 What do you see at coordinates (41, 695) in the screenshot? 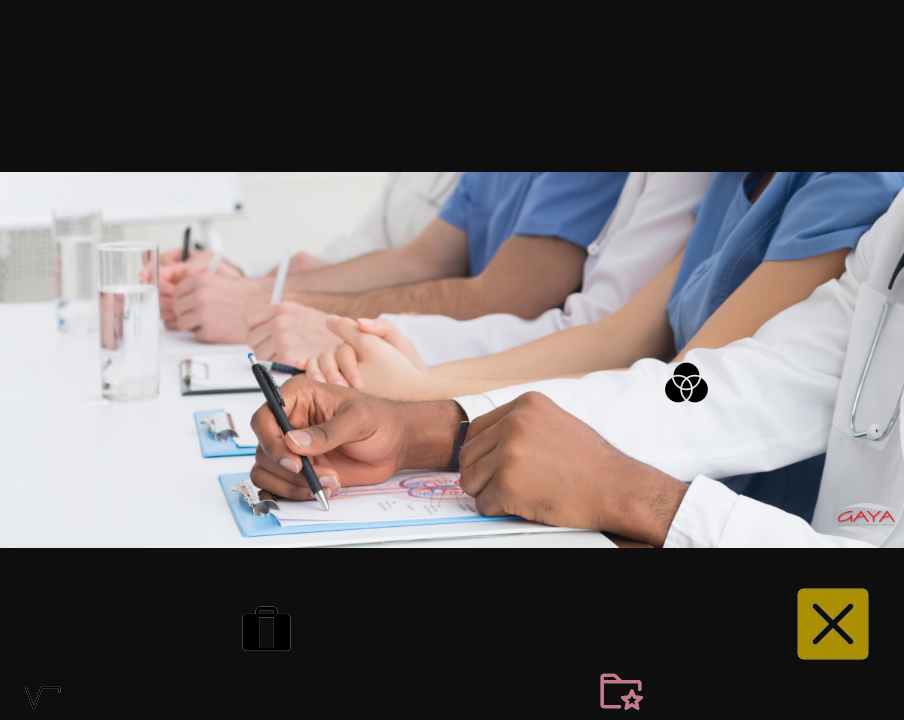
I see `calculate square root` at bounding box center [41, 695].